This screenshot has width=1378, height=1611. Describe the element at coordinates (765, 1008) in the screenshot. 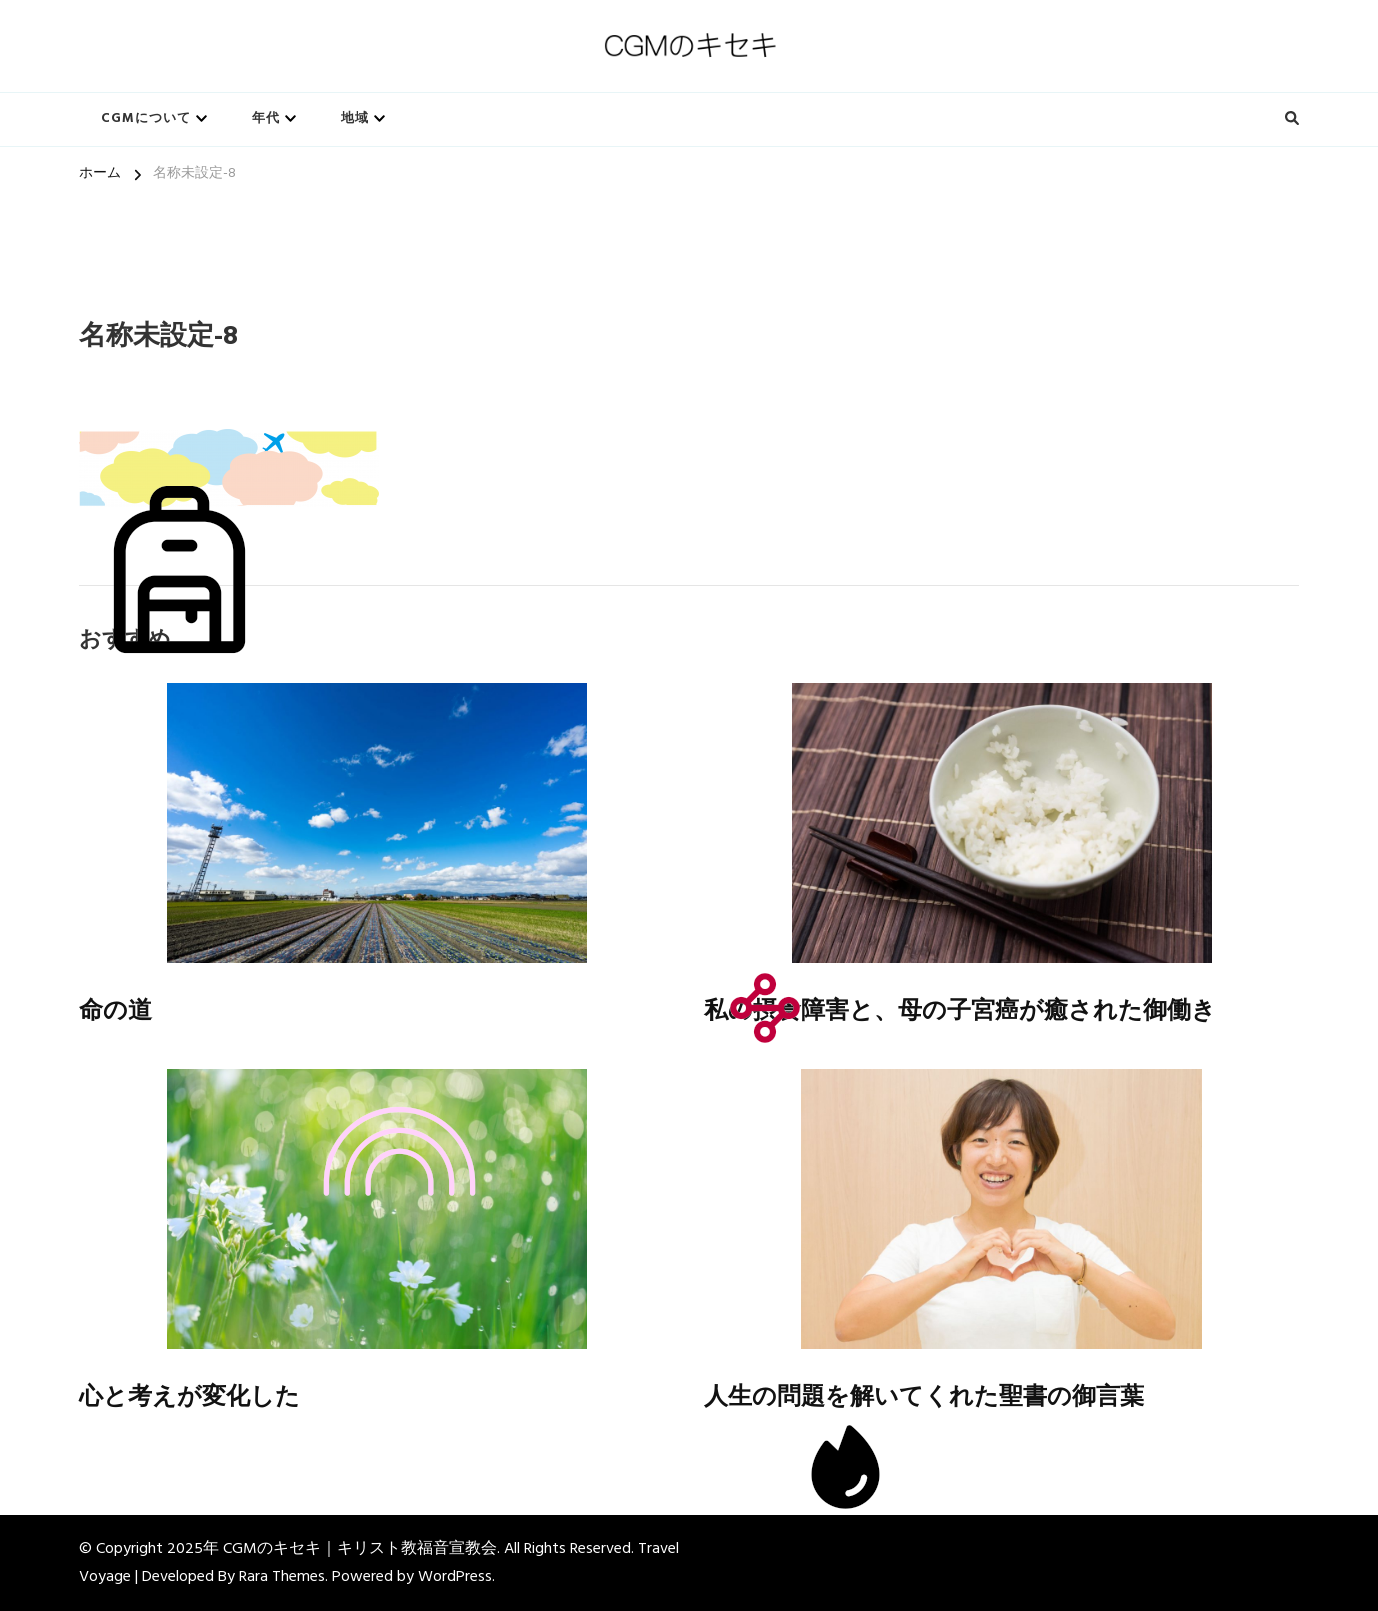

I see `view route waypoints or path nodes` at that location.